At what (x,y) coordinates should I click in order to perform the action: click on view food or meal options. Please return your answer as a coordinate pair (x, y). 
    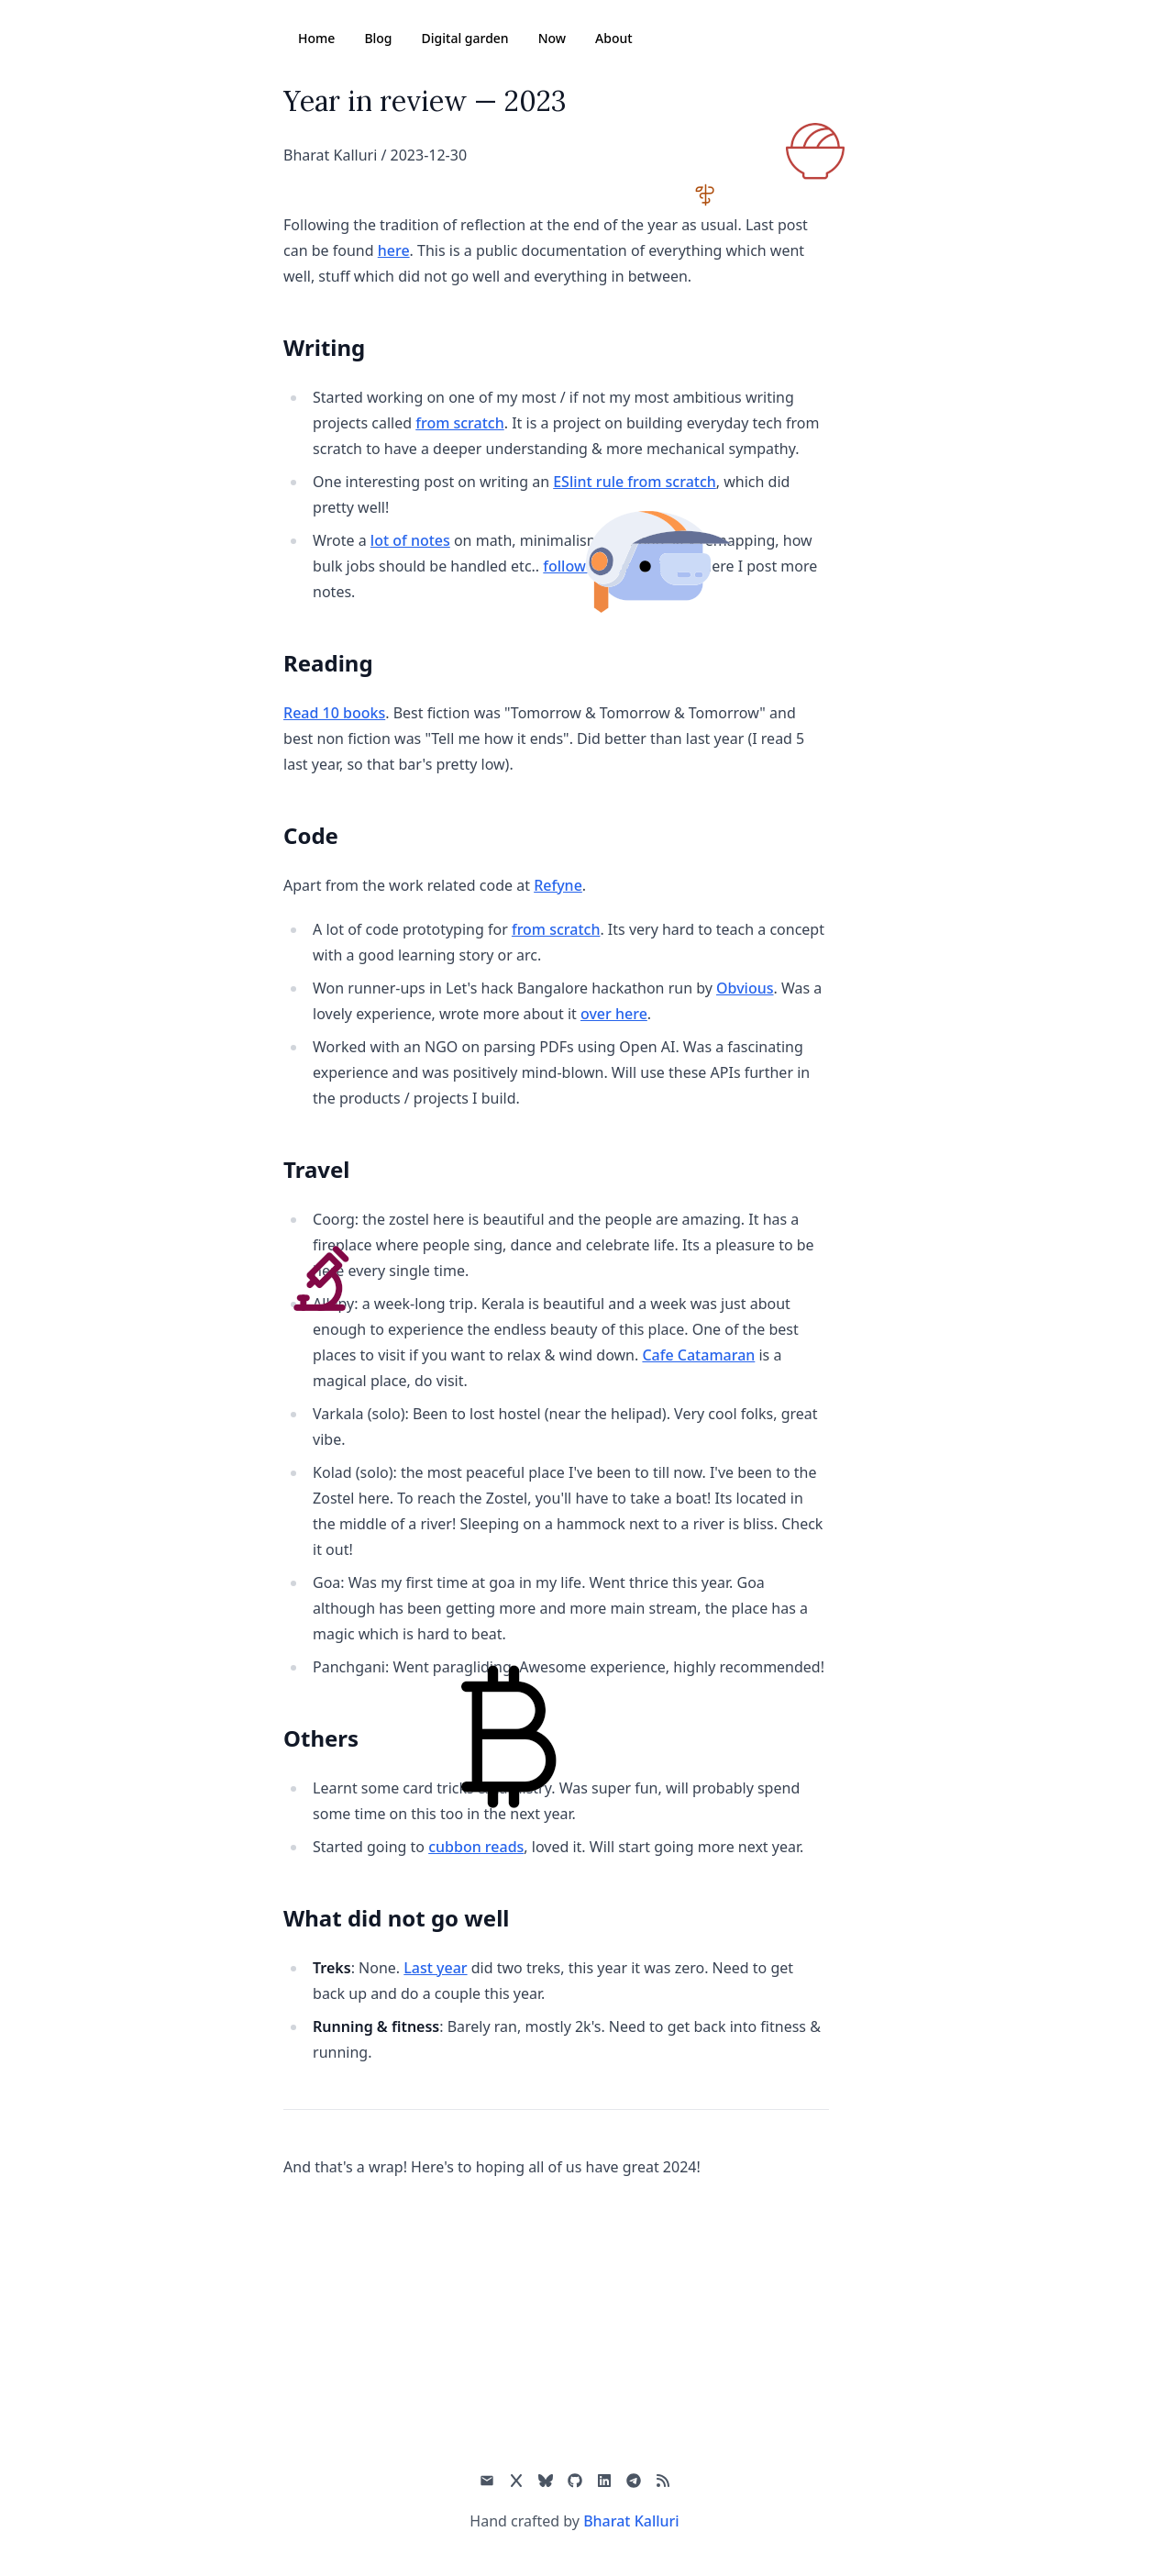
    Looking at the image, I should click on (815, 152).